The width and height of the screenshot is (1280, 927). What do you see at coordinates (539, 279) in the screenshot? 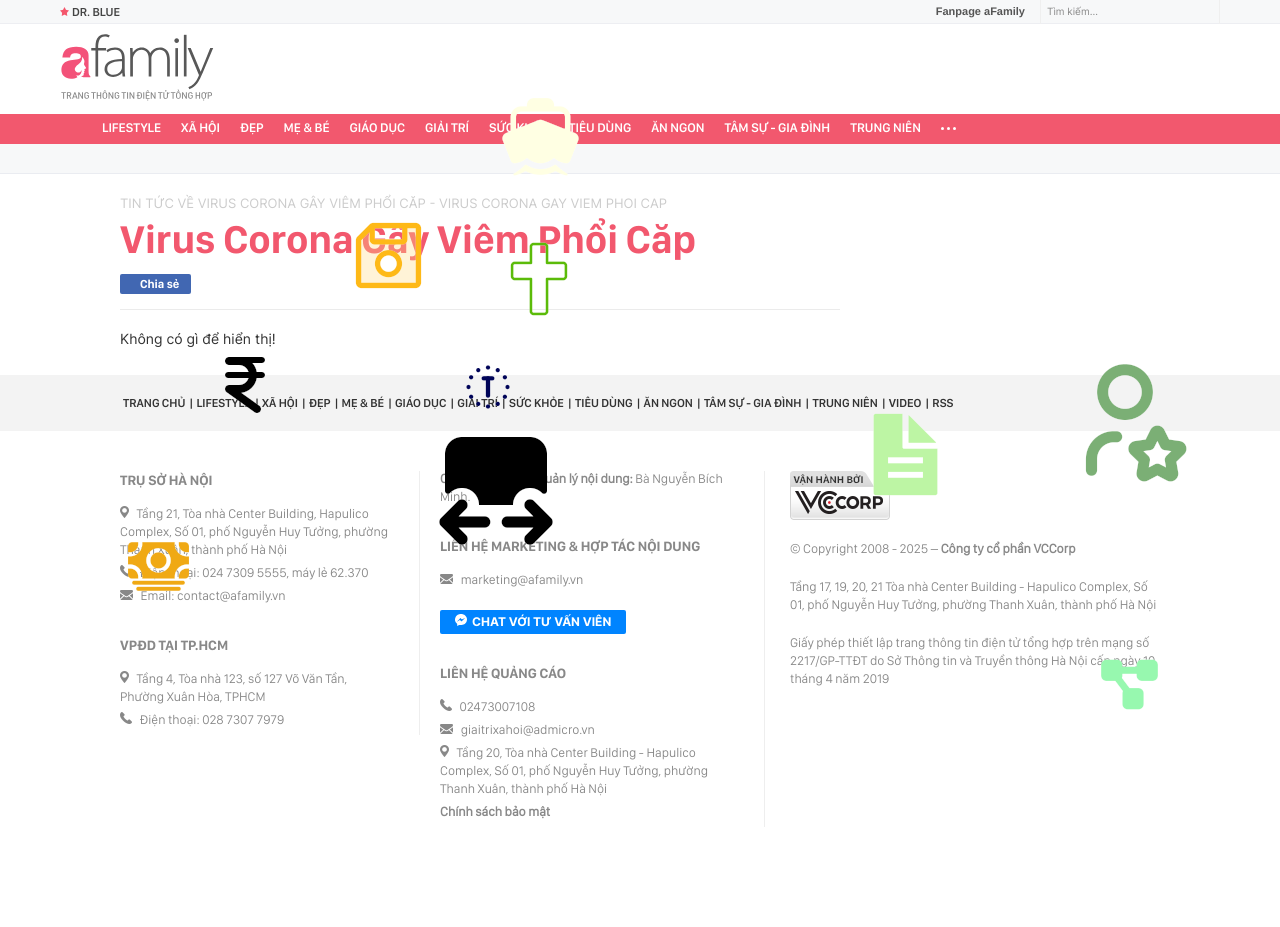
I see `represents a religious or faith-based feature` at bounding box center [539, 279].